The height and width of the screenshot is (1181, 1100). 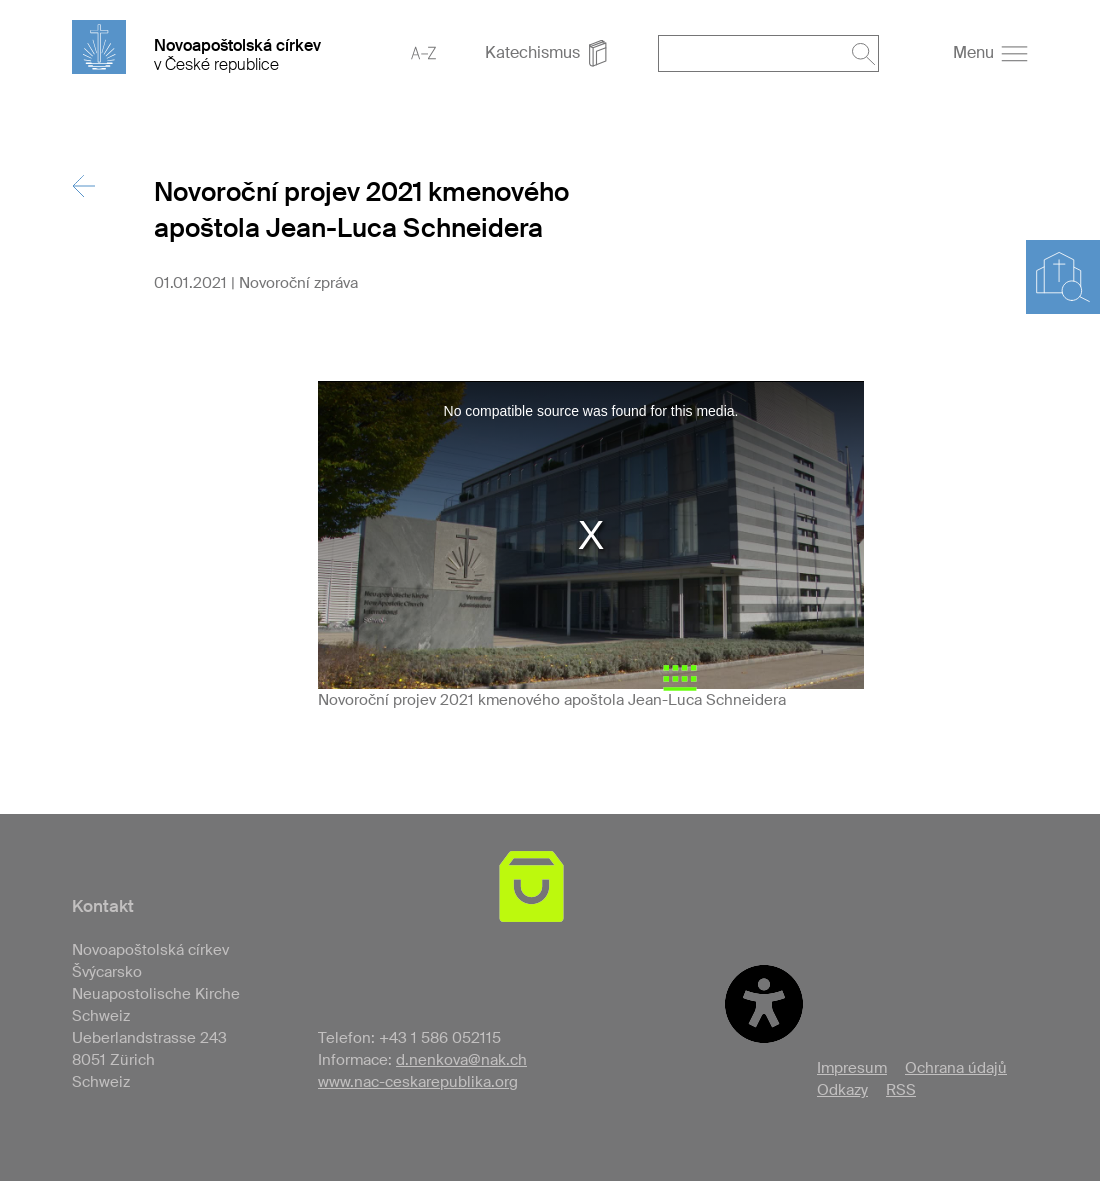 I want to click on view your shopping bag, so click(x=531, y=886).